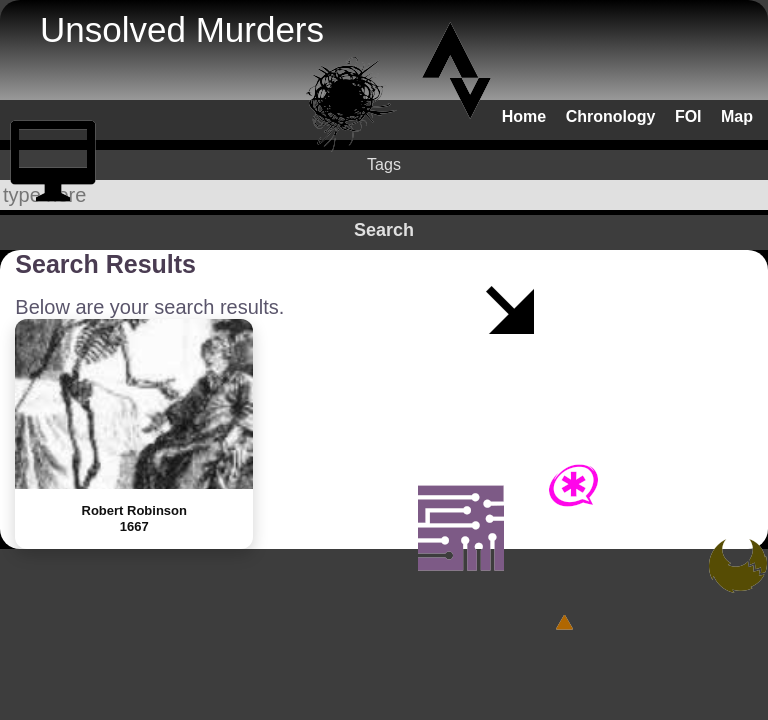  Describe the element at coordinates (461, 528) in the screenshot. I see `multisim circuit simulation software logo` at that location.